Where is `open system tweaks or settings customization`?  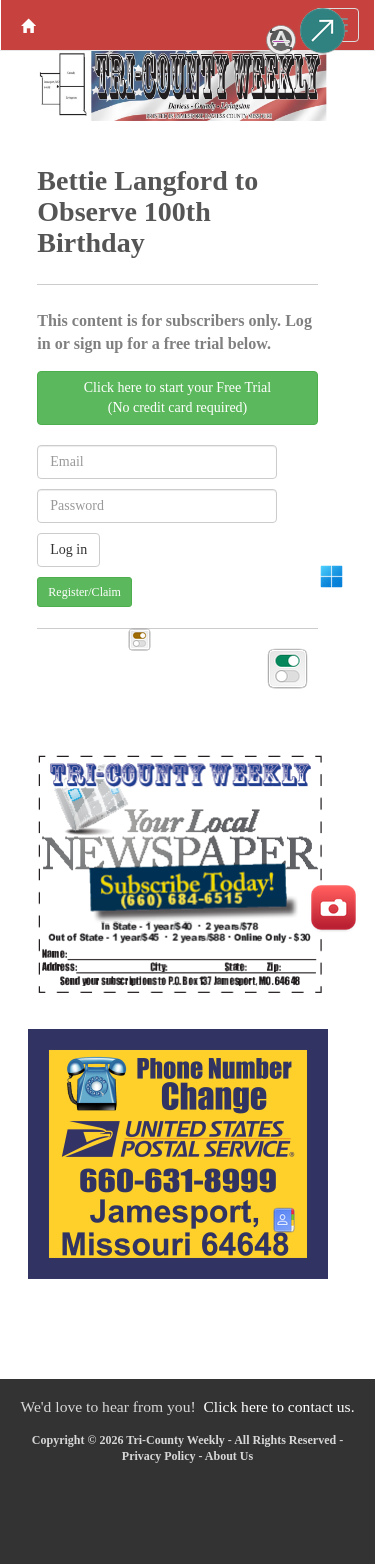
open system tweaks or settings customization is located at coordinates (287, 668).